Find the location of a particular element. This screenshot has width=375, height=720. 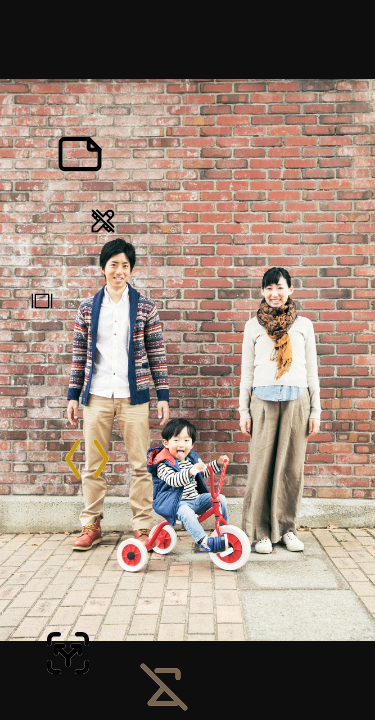

view document in landscape orientation is located at coordinates (80, 154).